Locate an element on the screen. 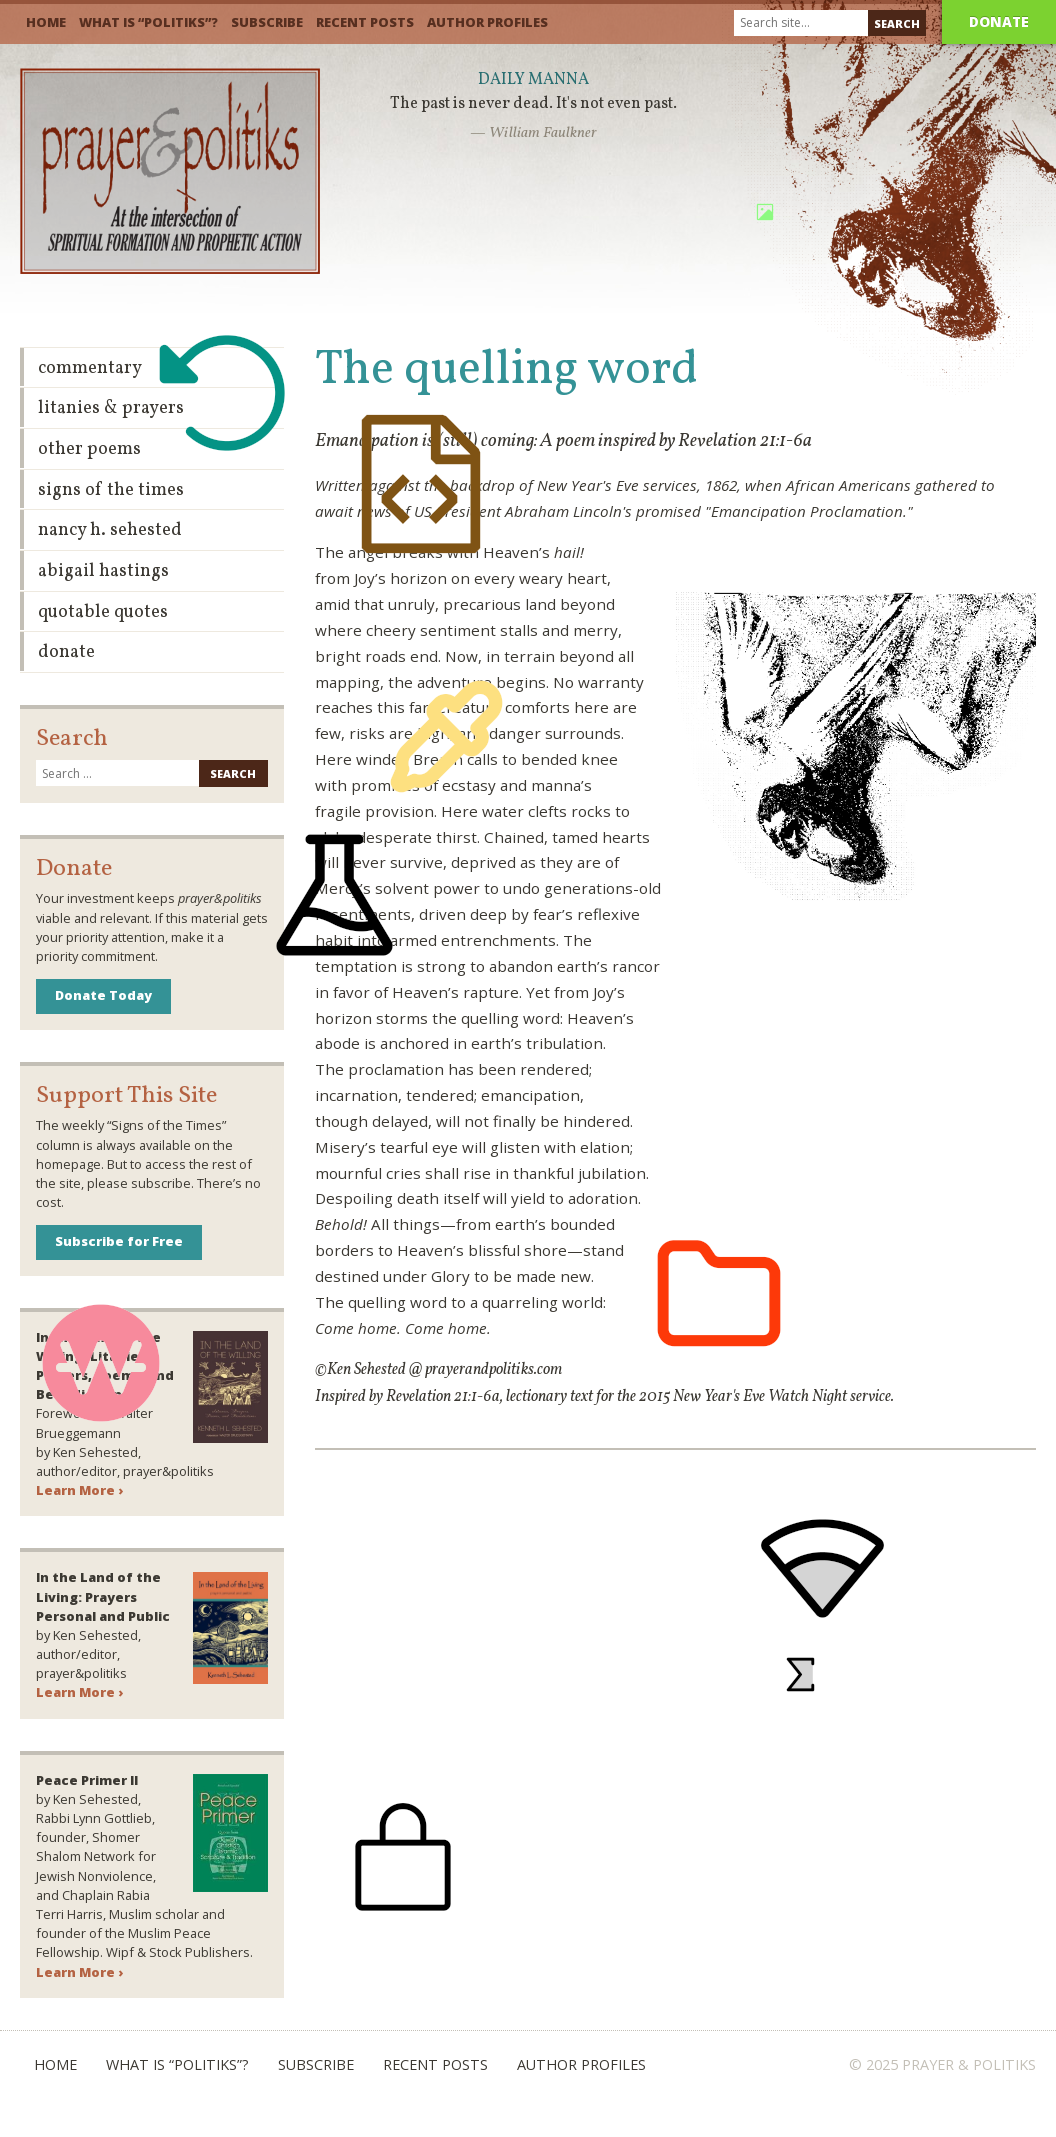 The width and height of the screenshot is (1056, 2137). pick a color from the canvas is located at coordinates (446, 736).